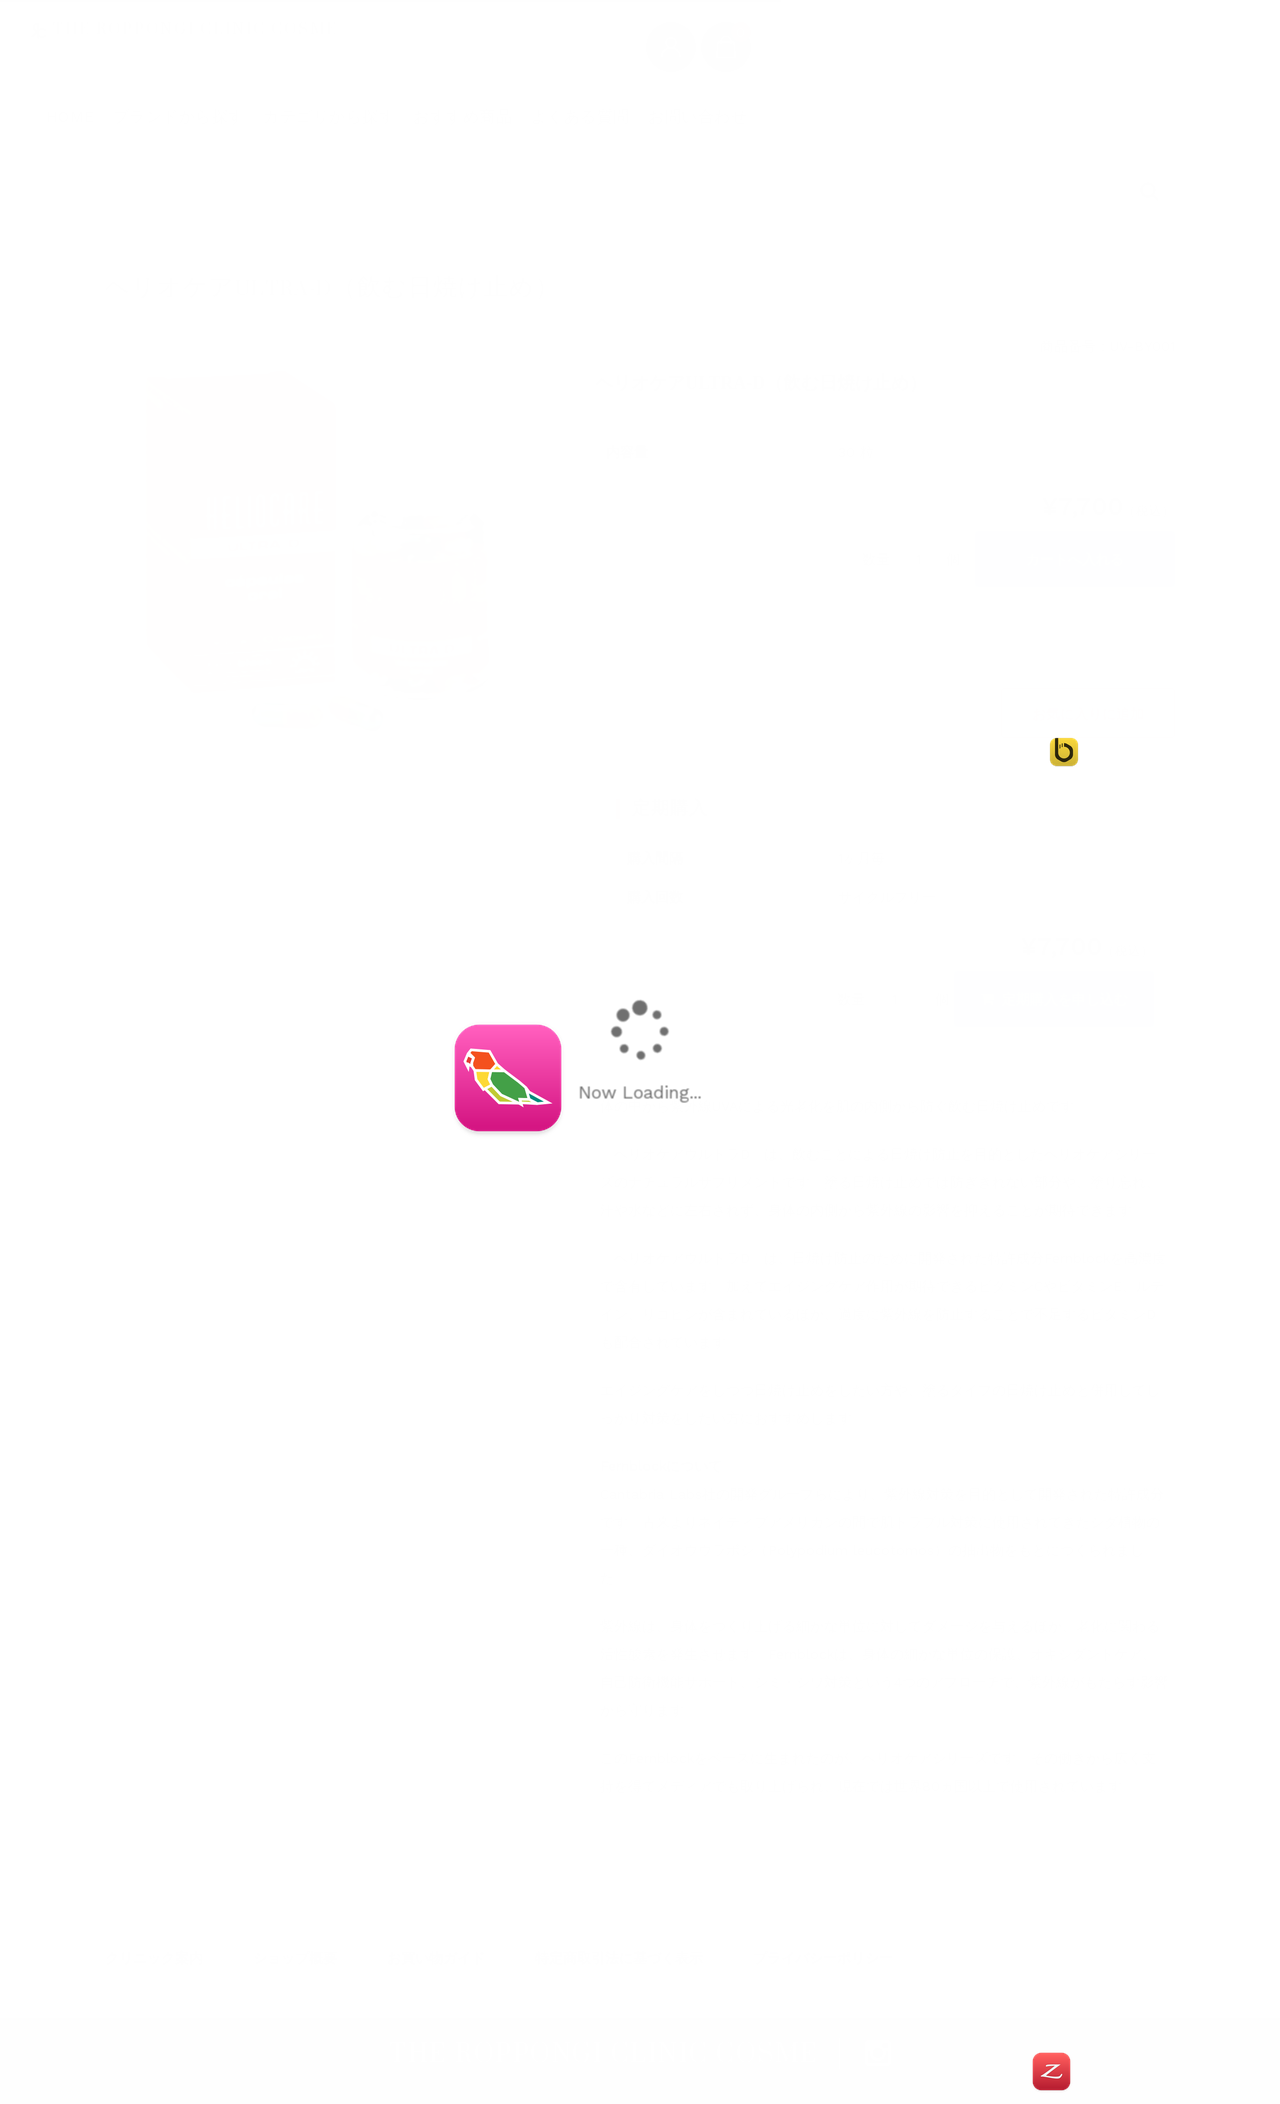 The width and height of the screenshot is (1280, 2104). Describe the element at coordinates (508, 1078) in the screenshot. I see `open the alovoa dating app` at that location.